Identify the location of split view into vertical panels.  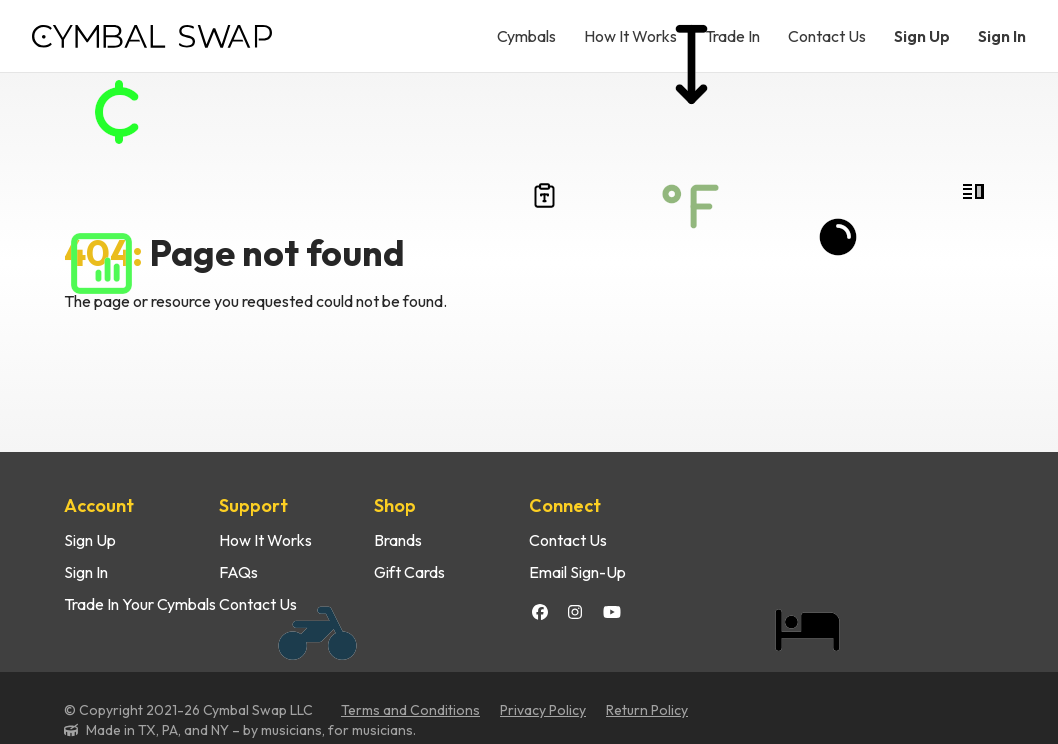
(973, 191).